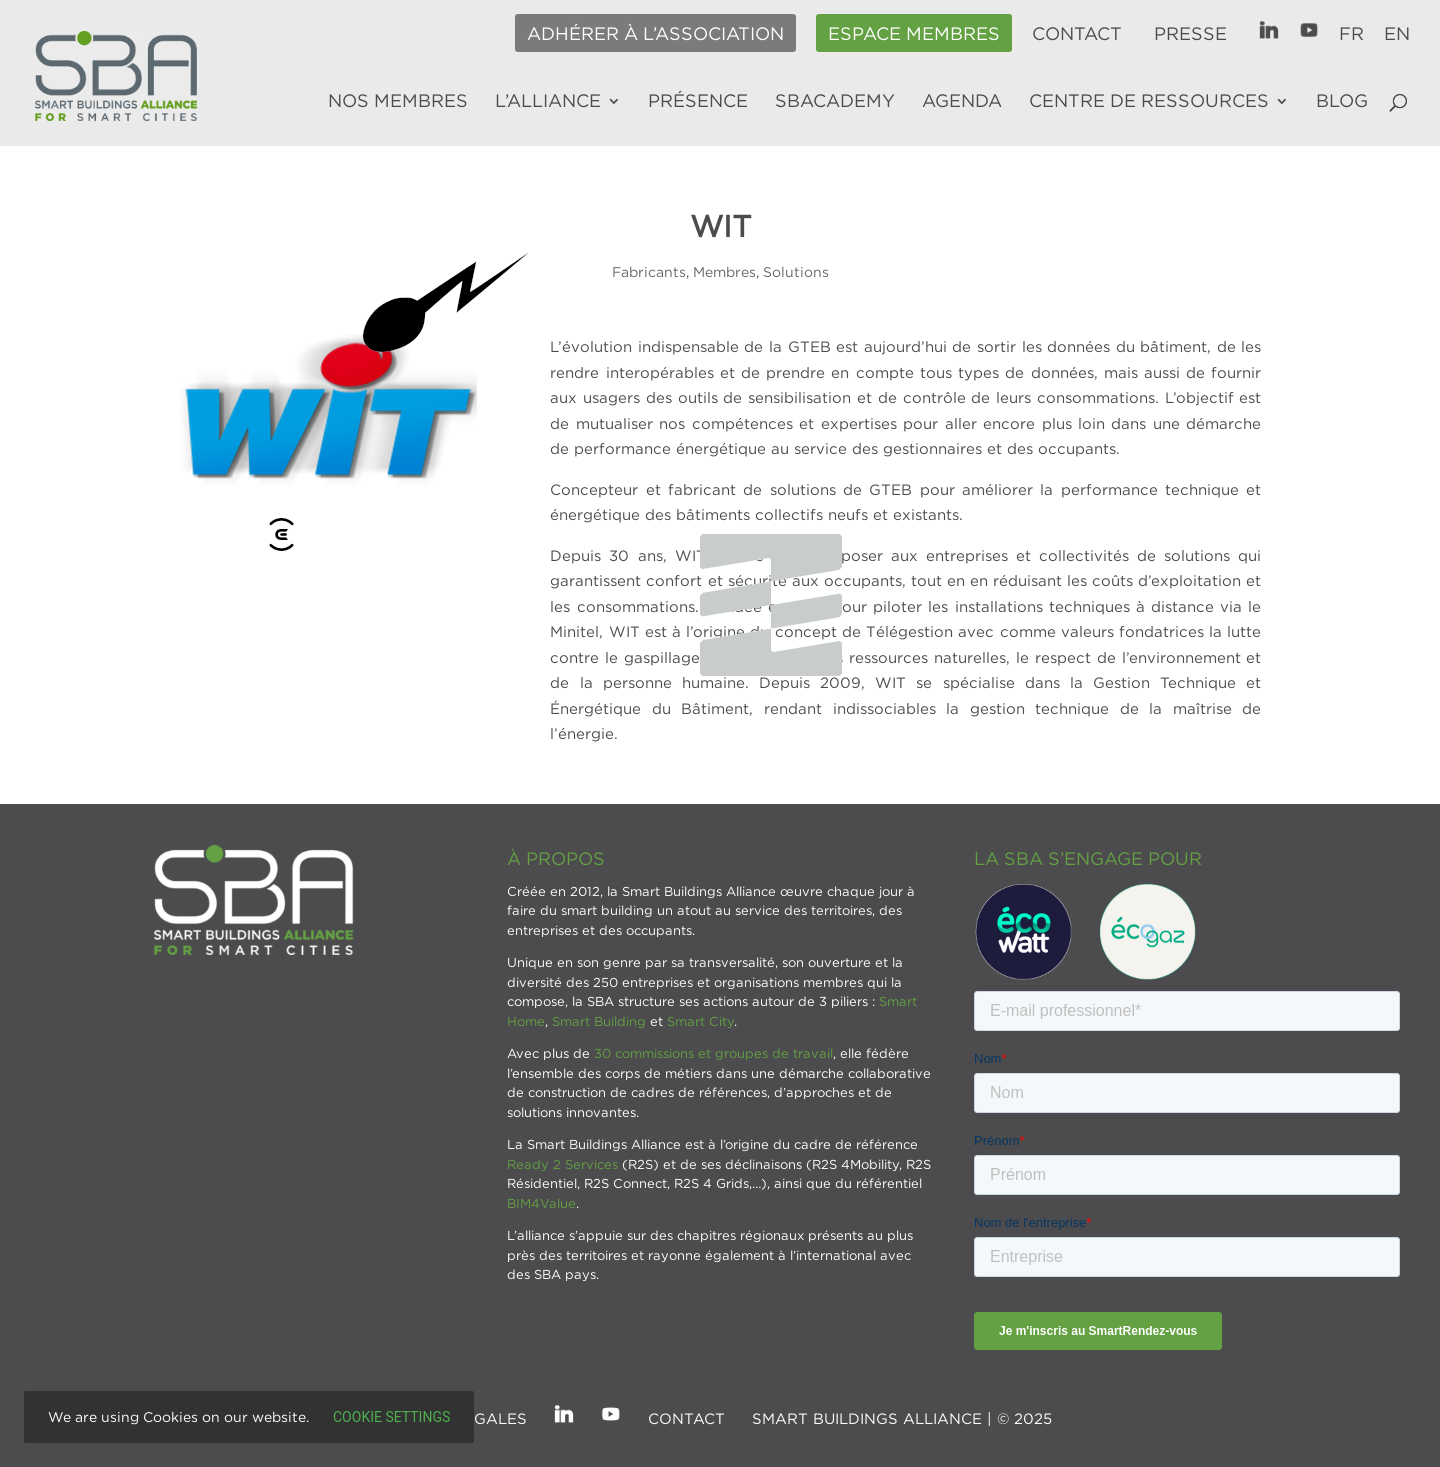 The width and height of the screenshot is (1440, 1467). Describe the element at coordinates (281, 534) in the screenshot. I see `ecovacs app or device connection` at that location.